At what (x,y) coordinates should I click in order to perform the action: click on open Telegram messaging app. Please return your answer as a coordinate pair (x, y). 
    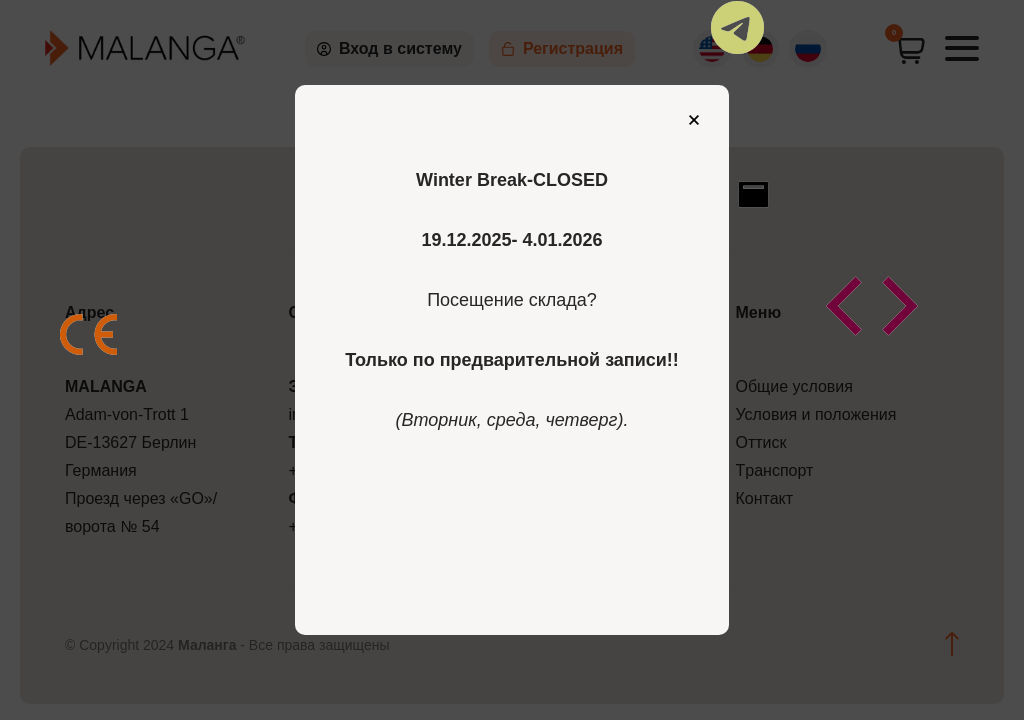
    Looking at the image, I should click on (737, 27).